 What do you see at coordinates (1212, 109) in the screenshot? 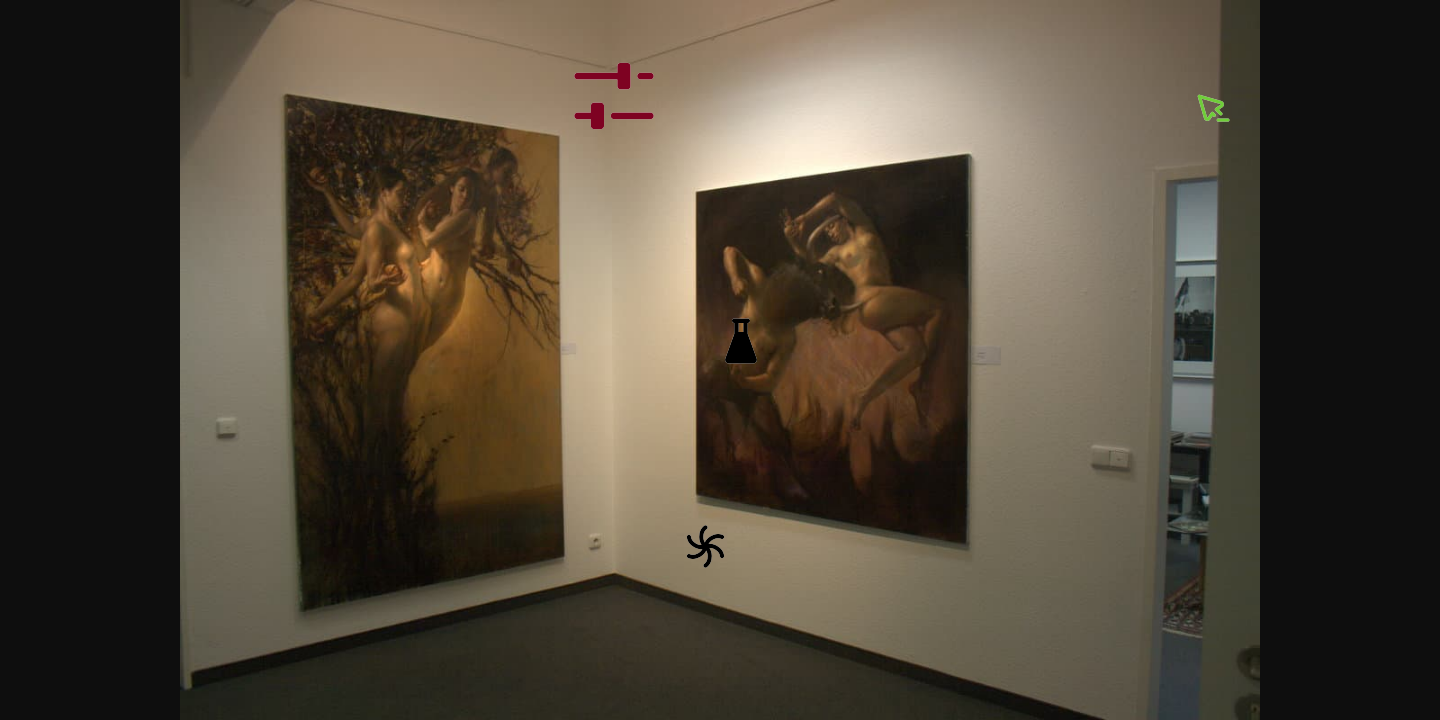
I see `remove a cursor or pointer` at bounding box center [1212, 109].